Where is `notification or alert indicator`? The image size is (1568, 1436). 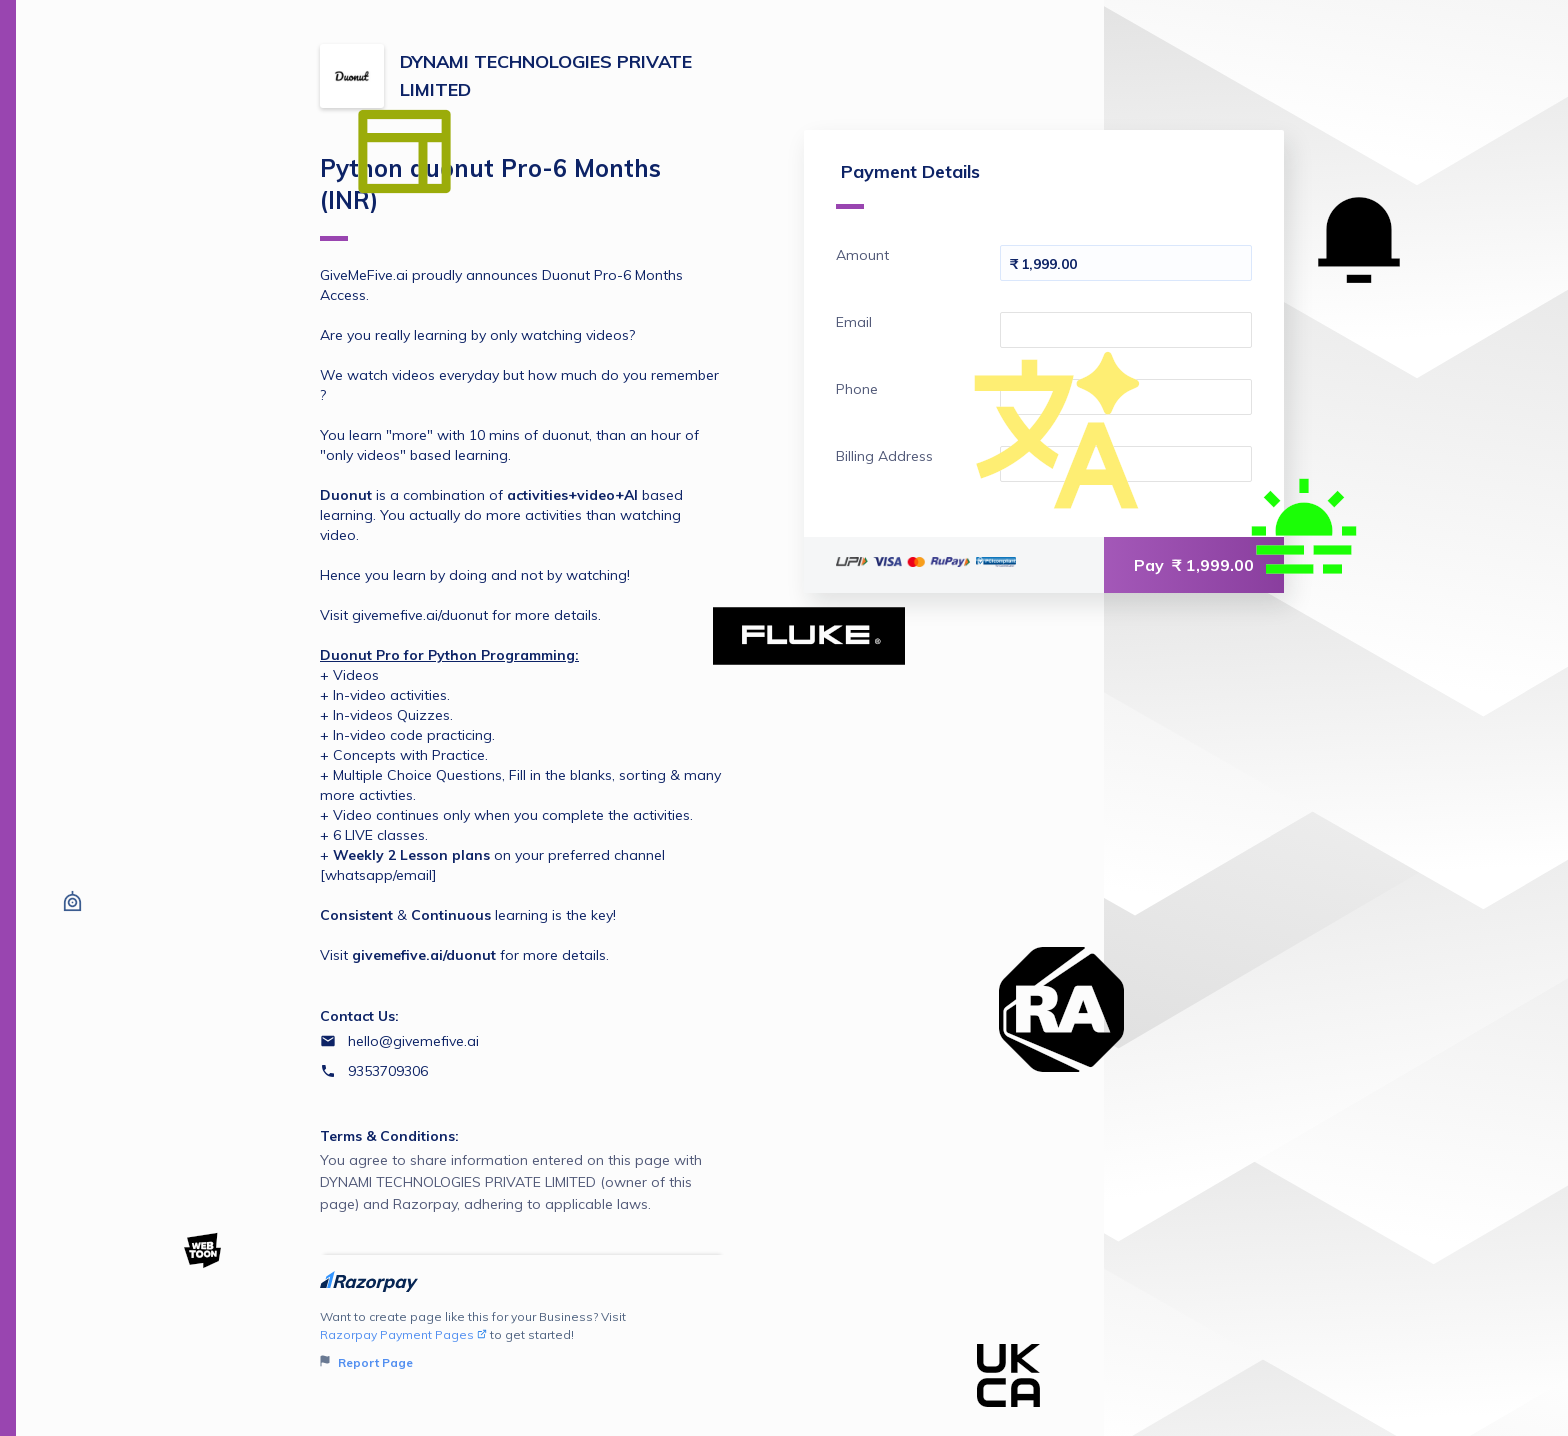
notification or alert indicator is located at coordinates (1359, 238).